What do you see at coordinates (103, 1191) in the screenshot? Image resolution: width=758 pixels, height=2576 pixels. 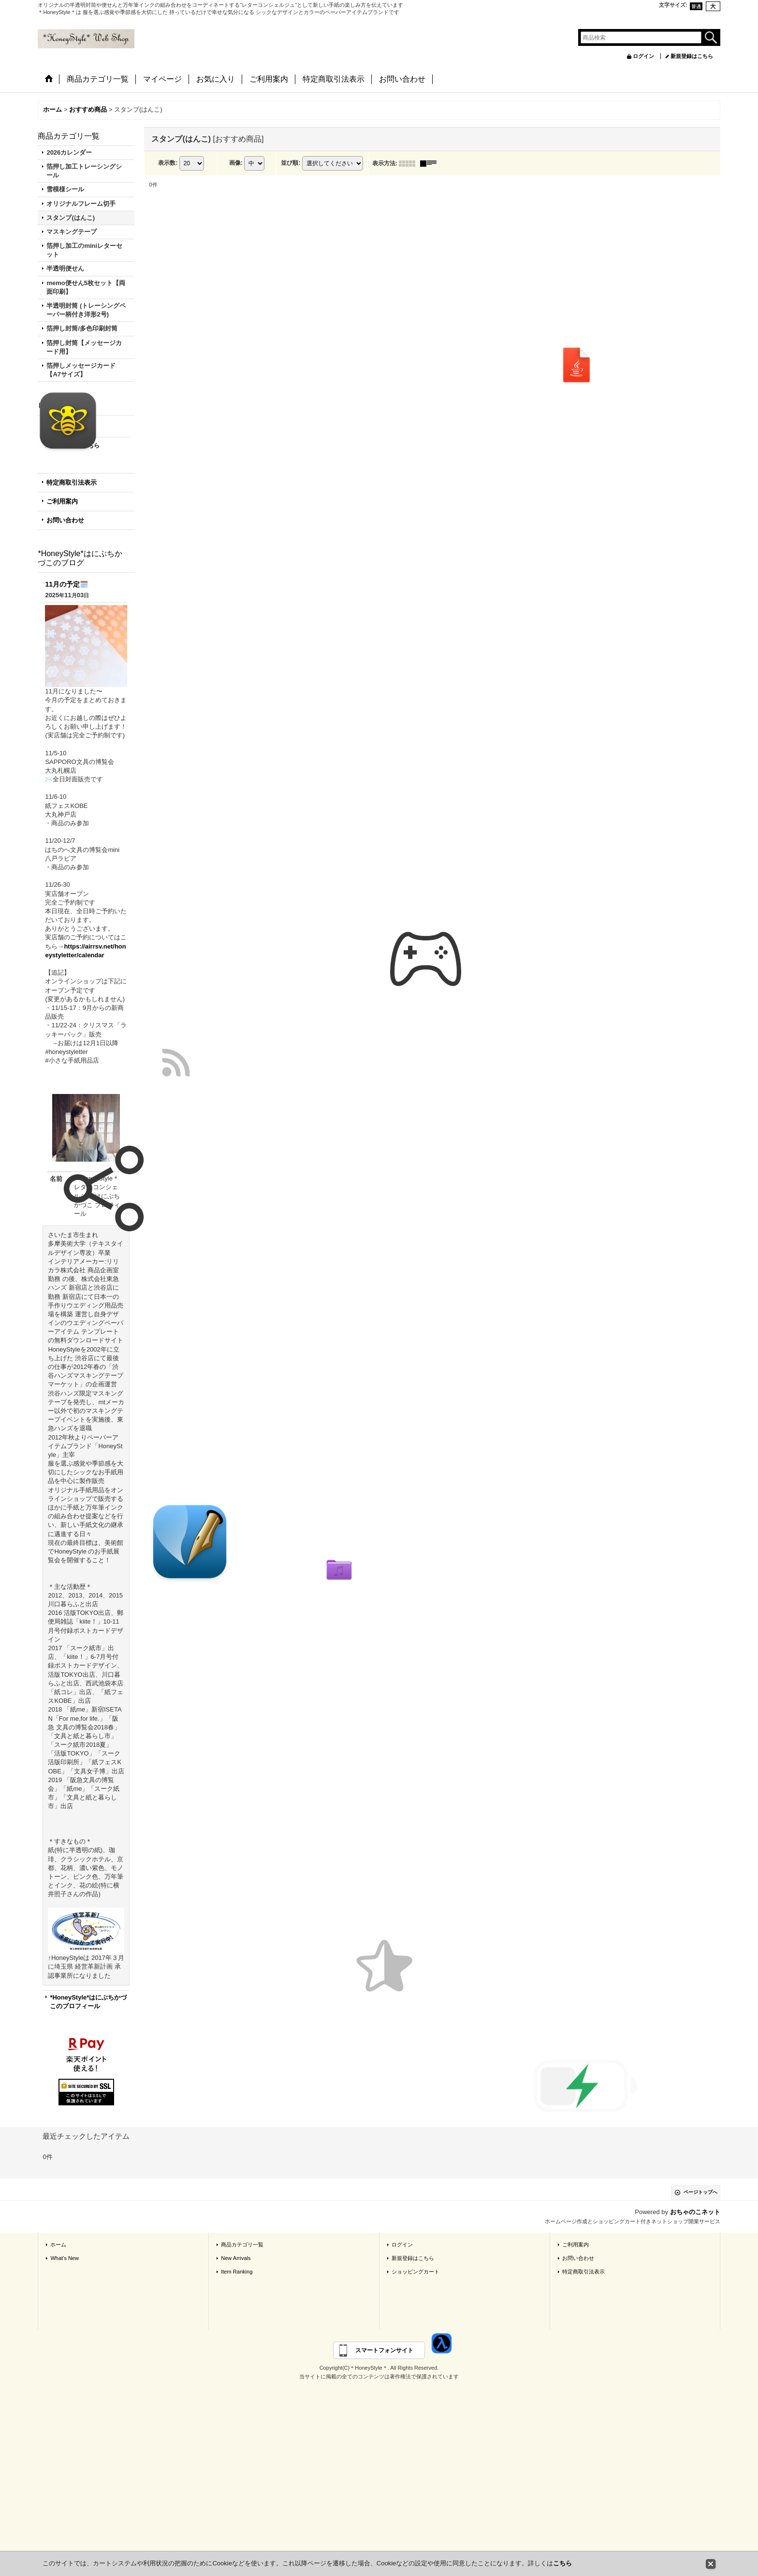 I see `access screen sharing or remote desktop settings` at bounding box center [103, 1191].